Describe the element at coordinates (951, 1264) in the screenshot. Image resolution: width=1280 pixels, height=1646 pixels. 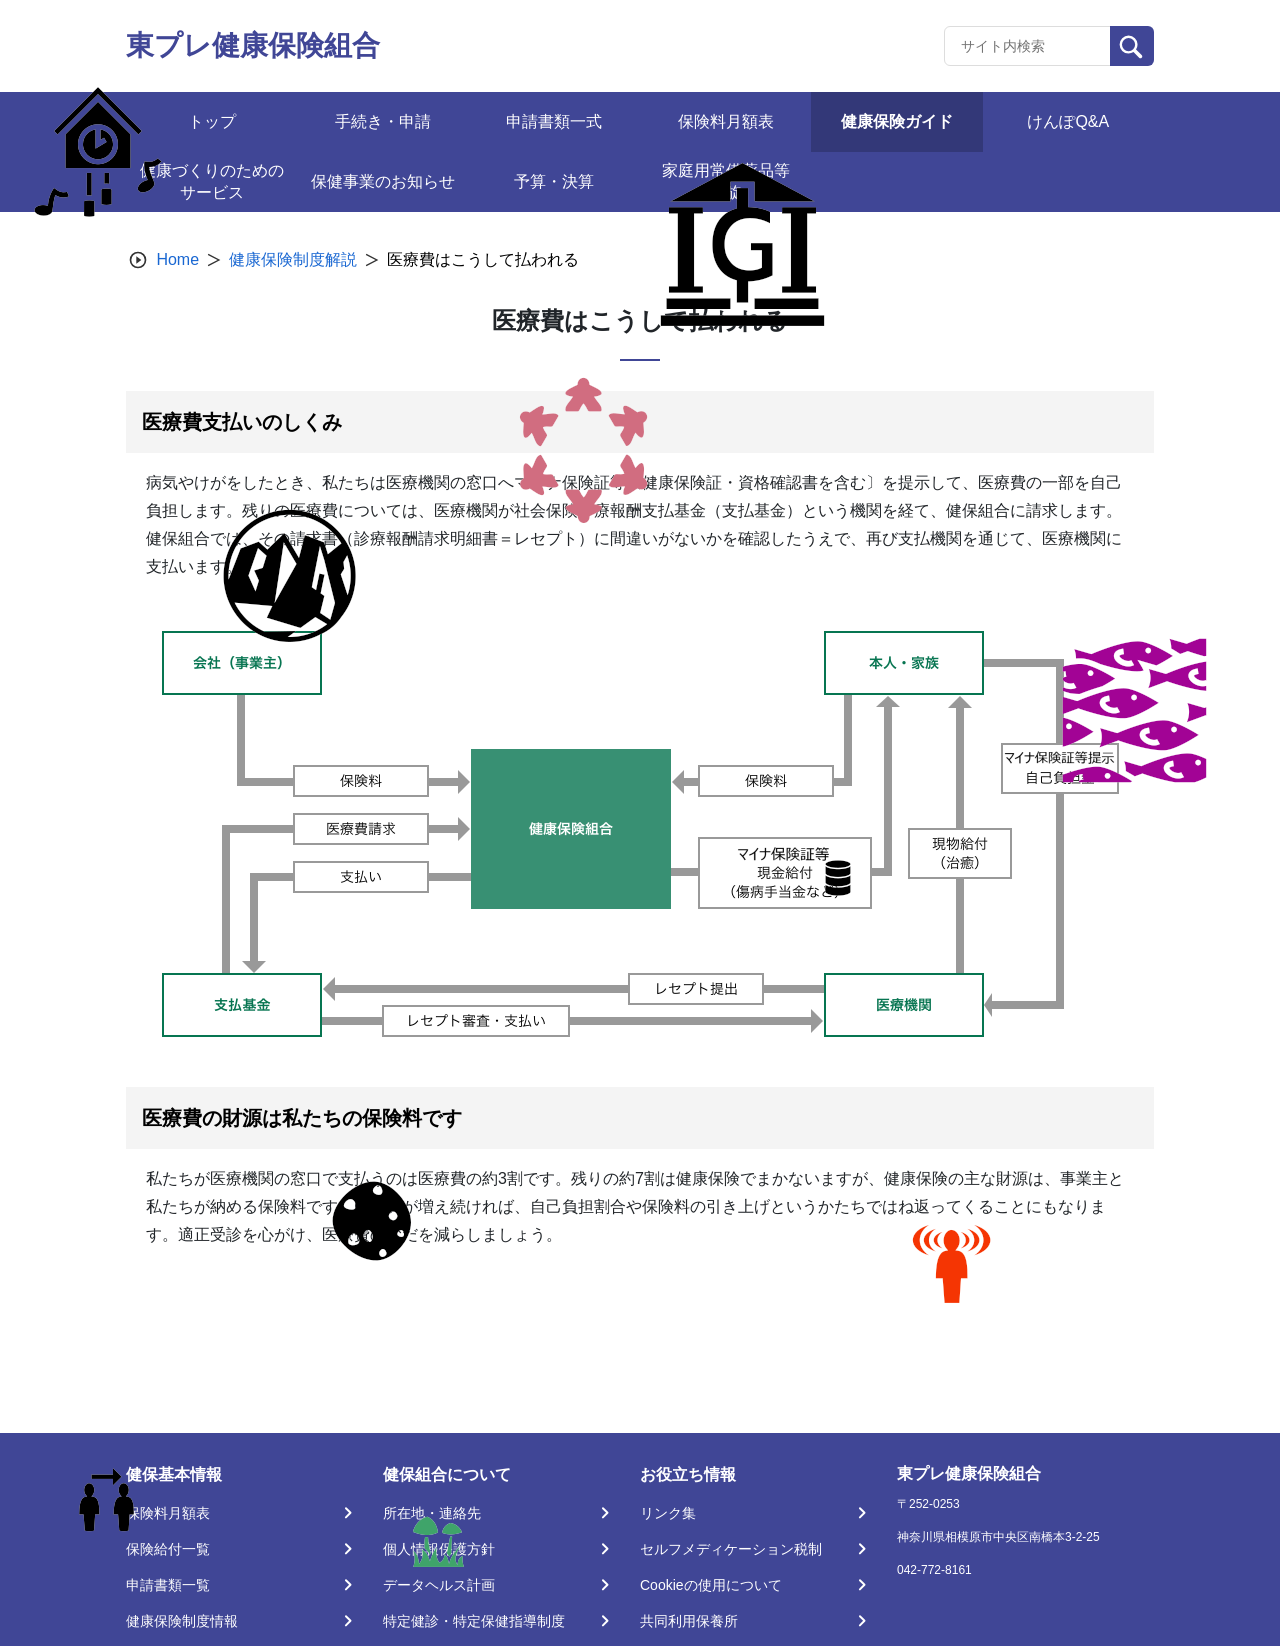
I see `indicates active awareness or alert mode` at that location.